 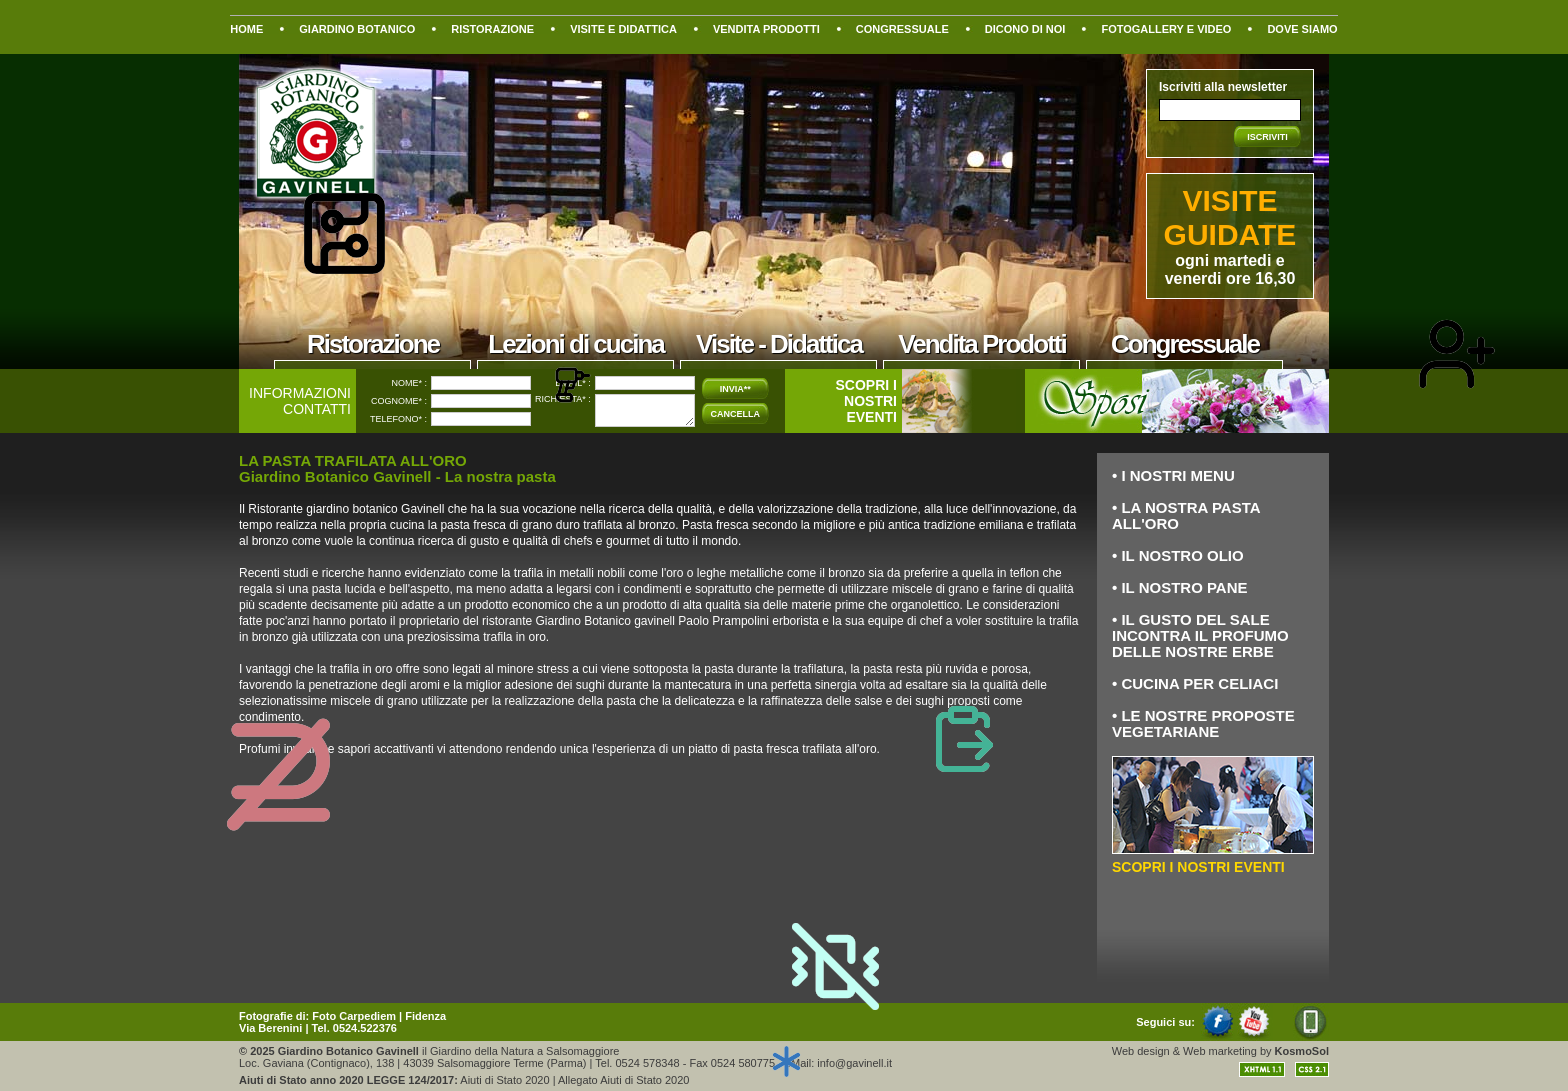 What do you see at coordinates (573, 385) in the screenshot?
I see `access power tools or hardware category` at bounding box center [573, 385].